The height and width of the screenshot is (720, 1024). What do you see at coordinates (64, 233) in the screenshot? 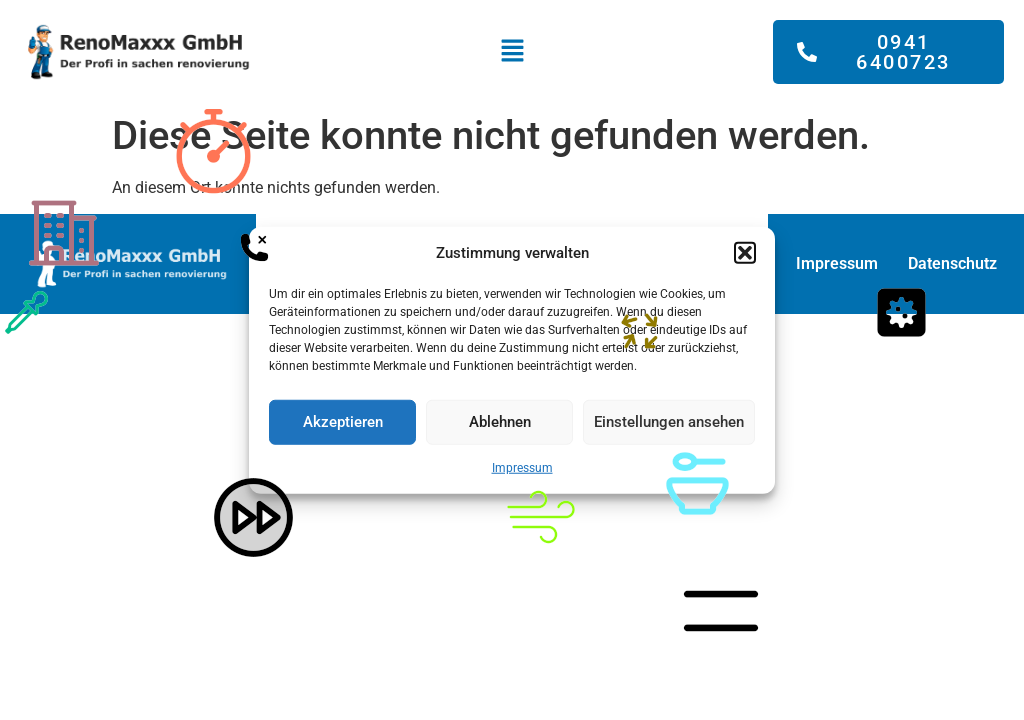
I see `view office or workplace location` at bounding box center [64, 233].